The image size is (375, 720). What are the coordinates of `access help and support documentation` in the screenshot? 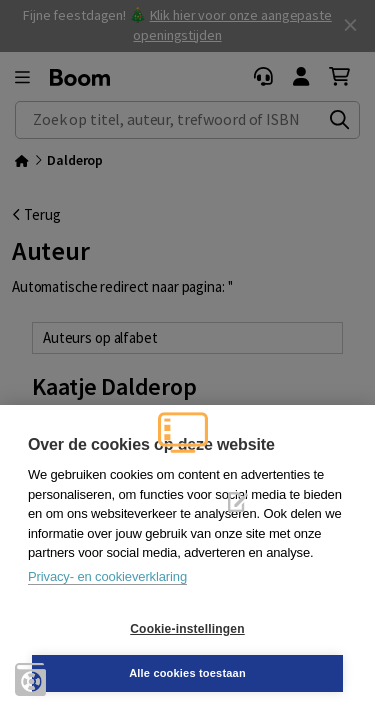 It's located at (31, 679).